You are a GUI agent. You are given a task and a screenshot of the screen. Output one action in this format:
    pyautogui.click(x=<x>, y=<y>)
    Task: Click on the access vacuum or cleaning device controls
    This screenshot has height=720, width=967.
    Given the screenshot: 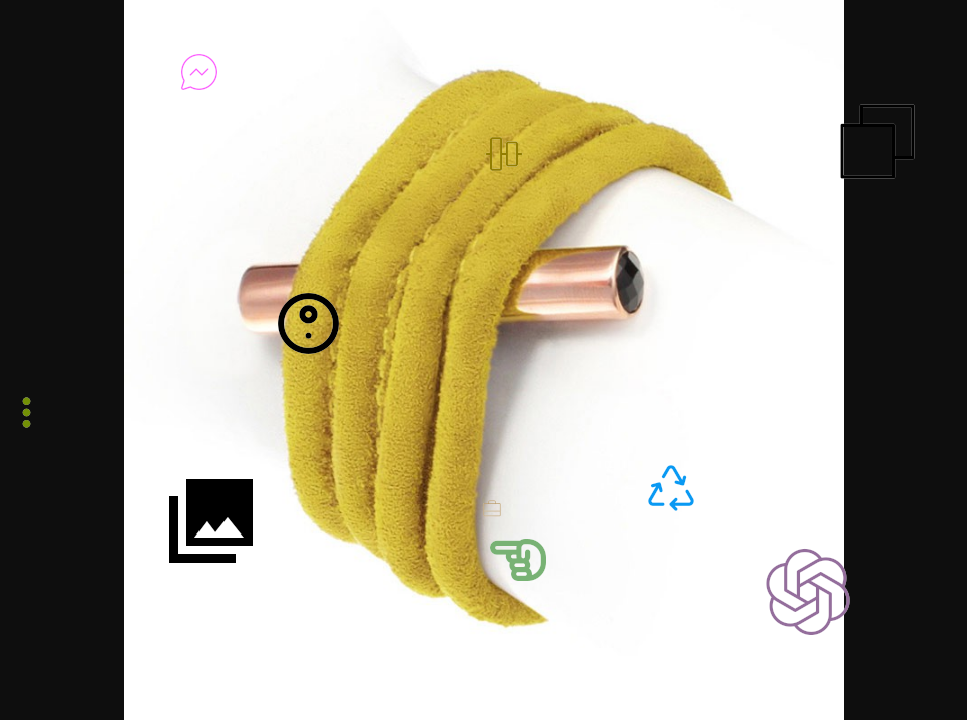 What is the action you would take?
    pyautogui.click(x=308, y=323)
    